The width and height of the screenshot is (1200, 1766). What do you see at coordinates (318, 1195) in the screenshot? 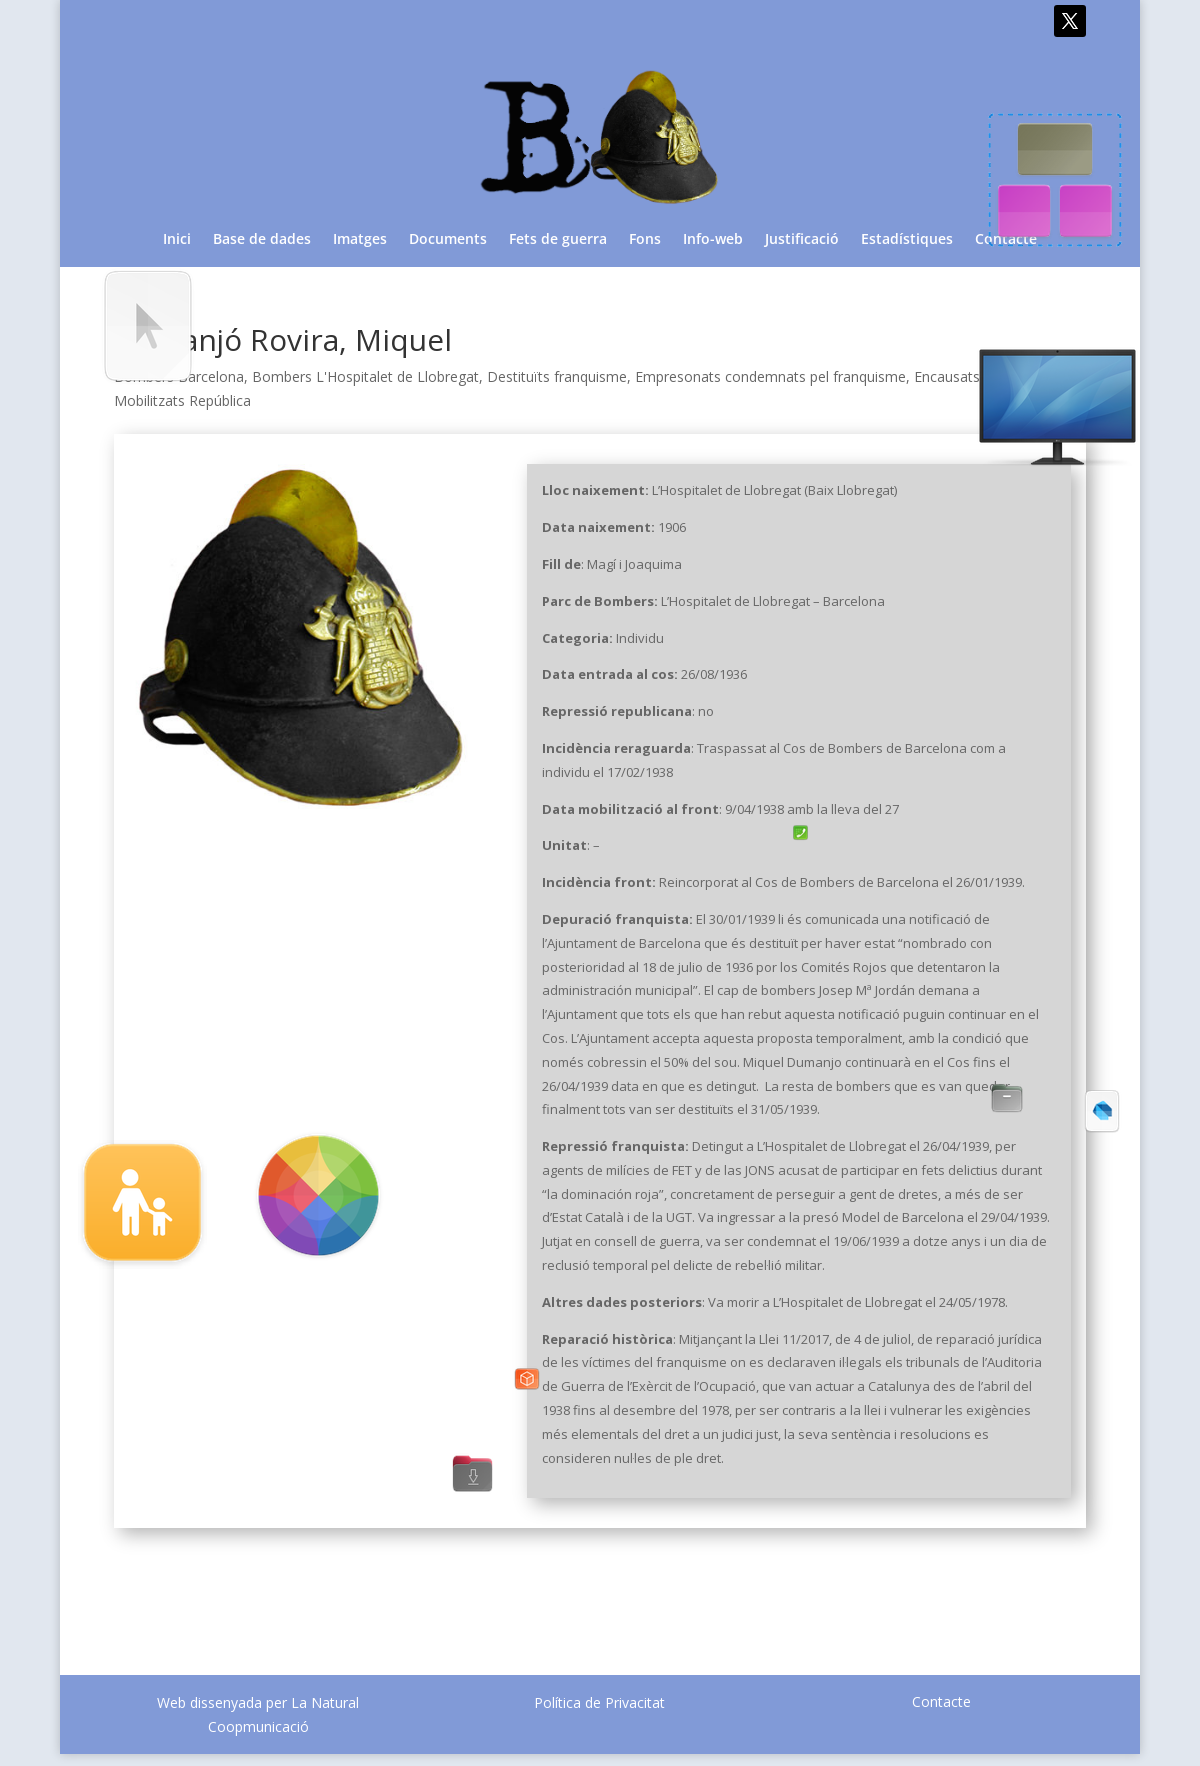
I see `open color picker or palette settings` at bounding box center [318, 1195].